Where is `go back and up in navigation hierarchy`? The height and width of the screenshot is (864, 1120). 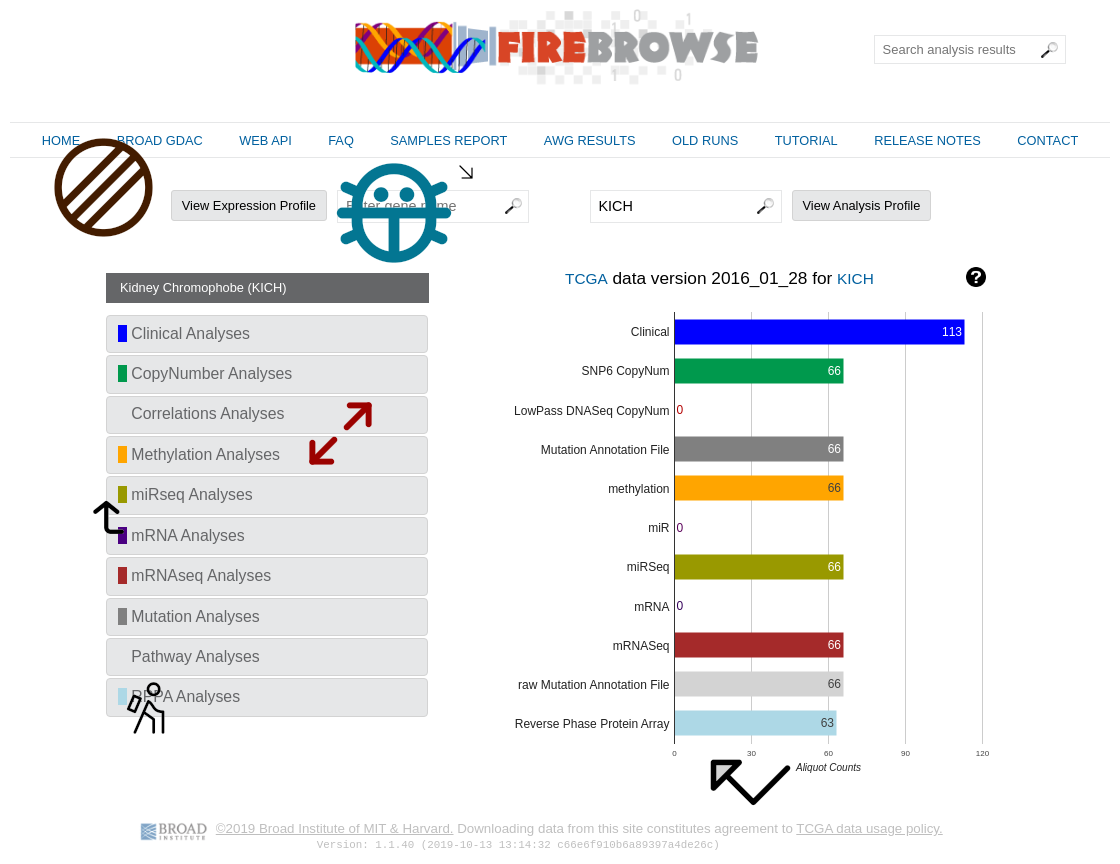 go back and up in navigation hierarchy is located at coordinates (108, 518).